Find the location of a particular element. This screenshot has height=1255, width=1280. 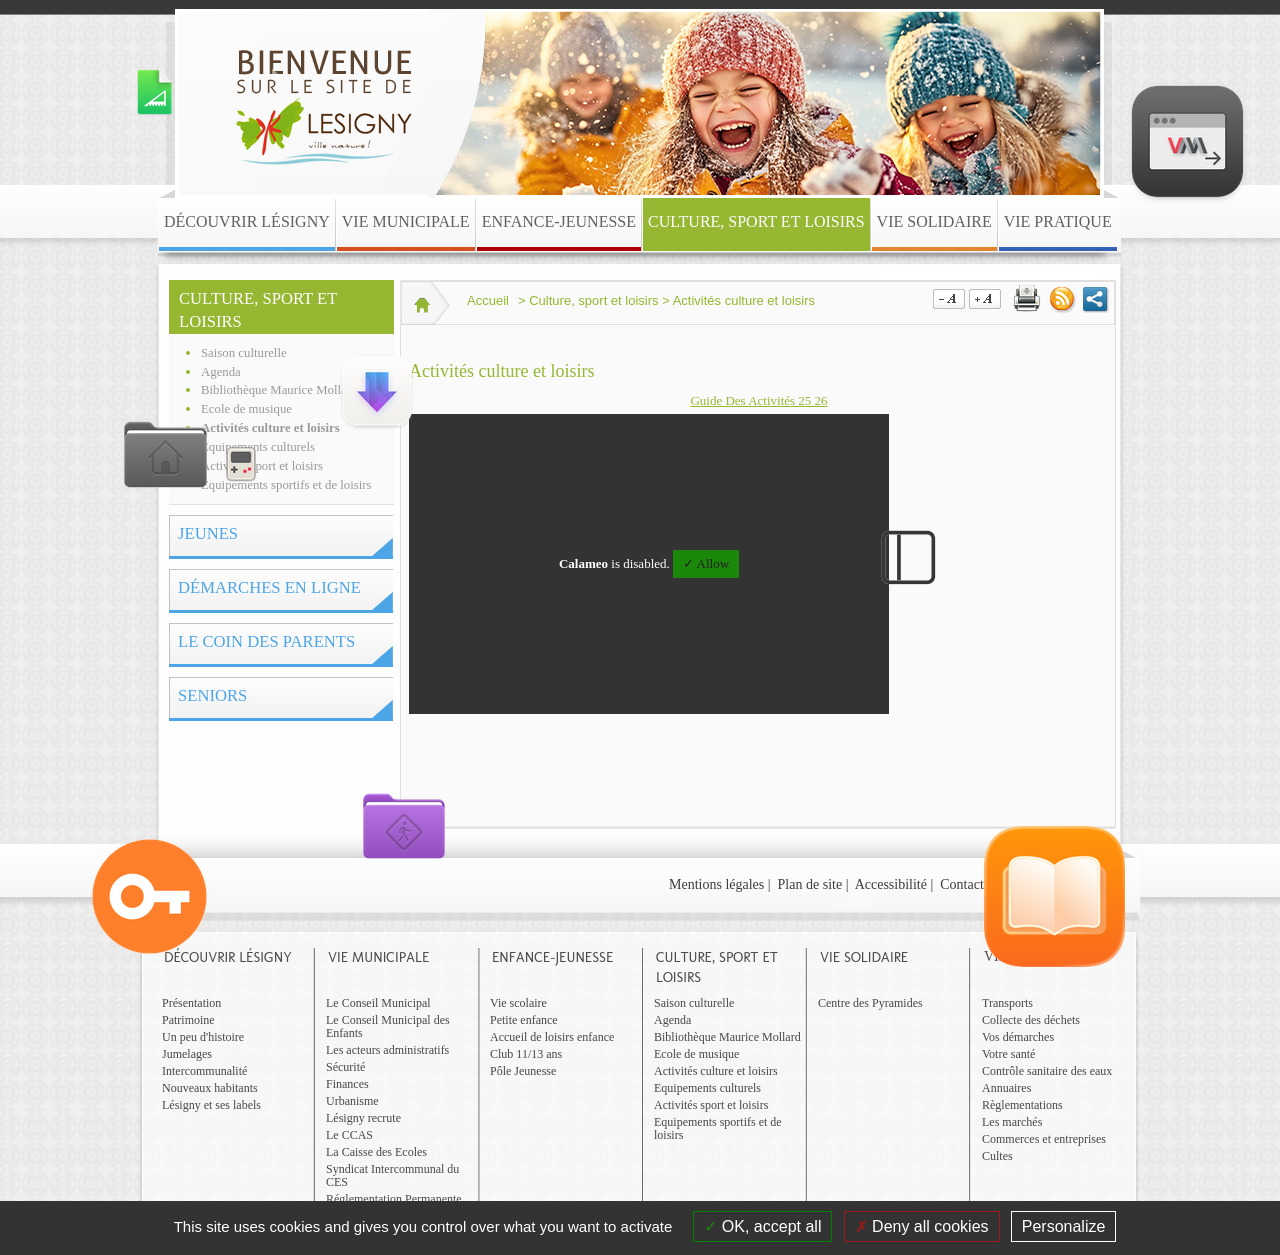

open a UI designer or interface builder file is located at coordinates (208, 92).